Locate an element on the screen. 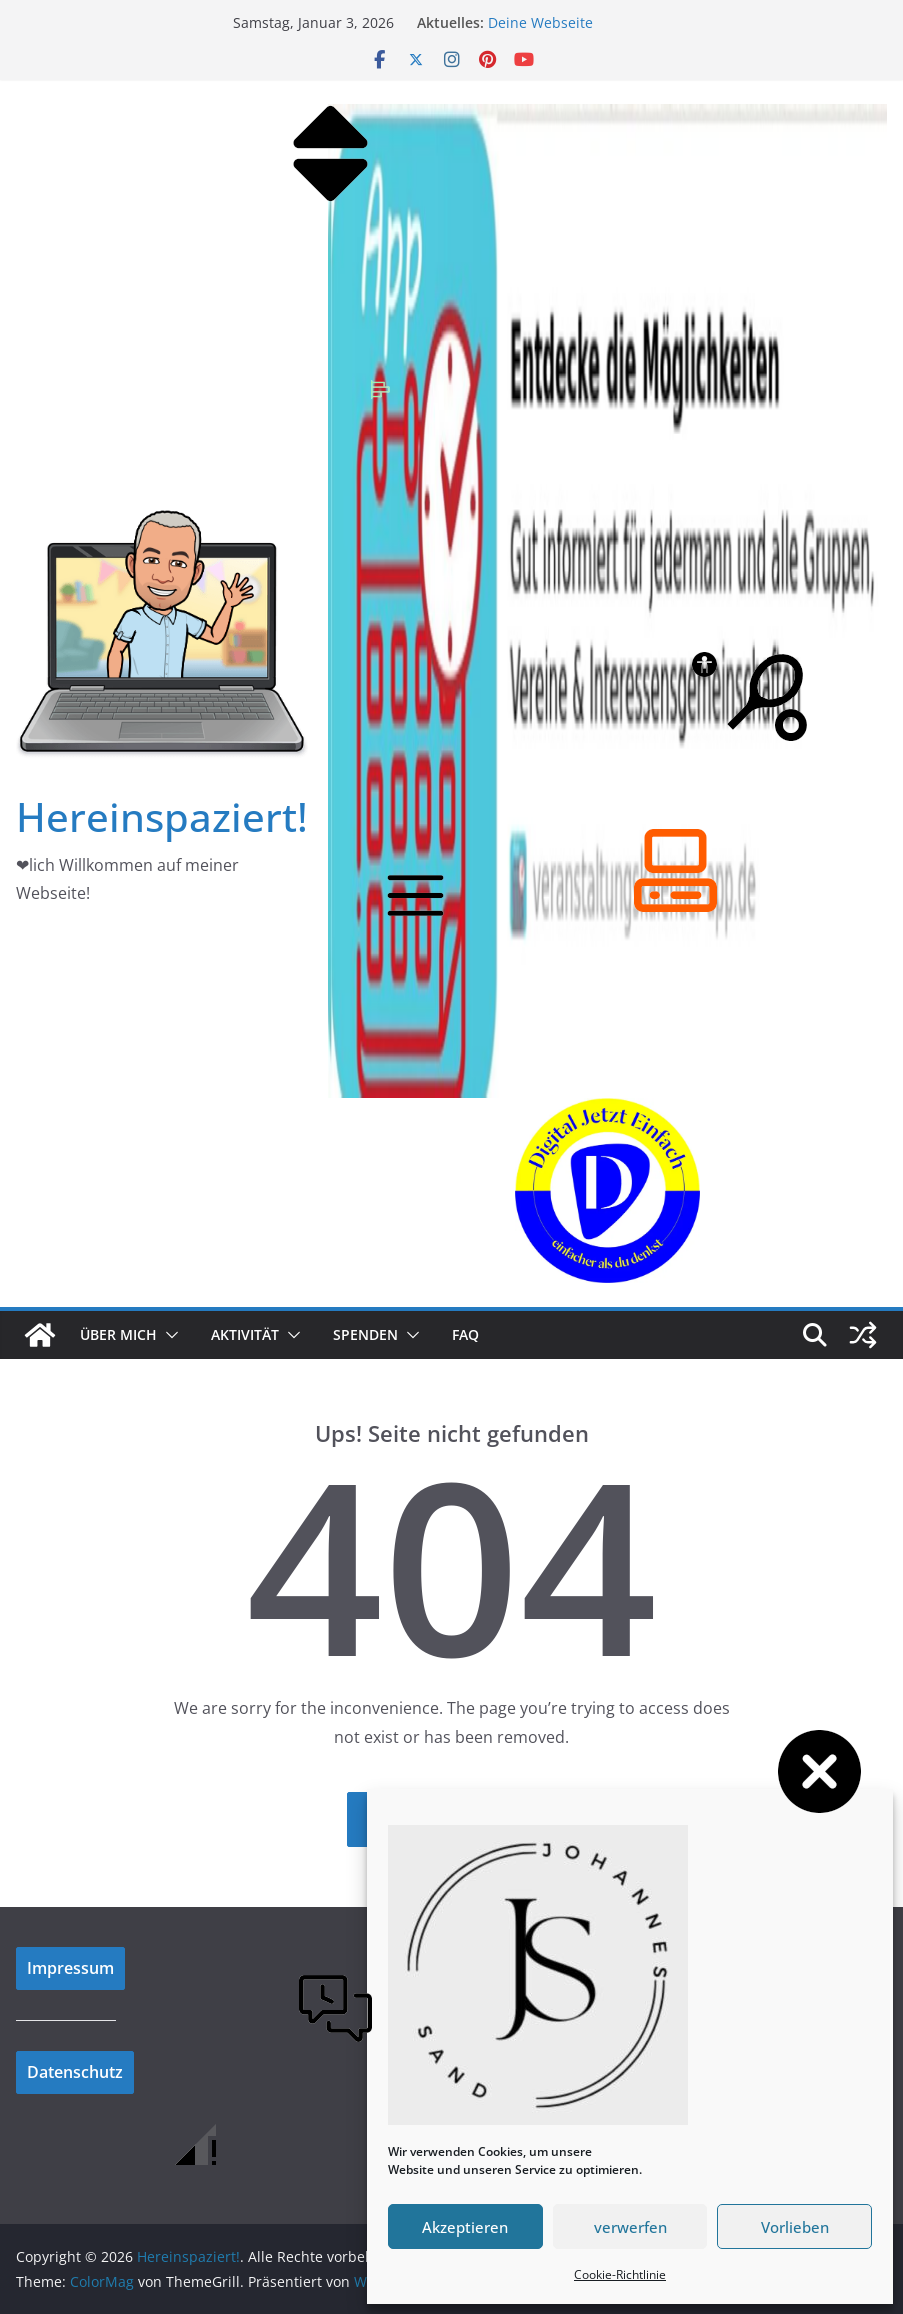 The width and height of the screenshot is (903, 2314). expand or collapse a dropdown menu is located at coordinates (330, 153).